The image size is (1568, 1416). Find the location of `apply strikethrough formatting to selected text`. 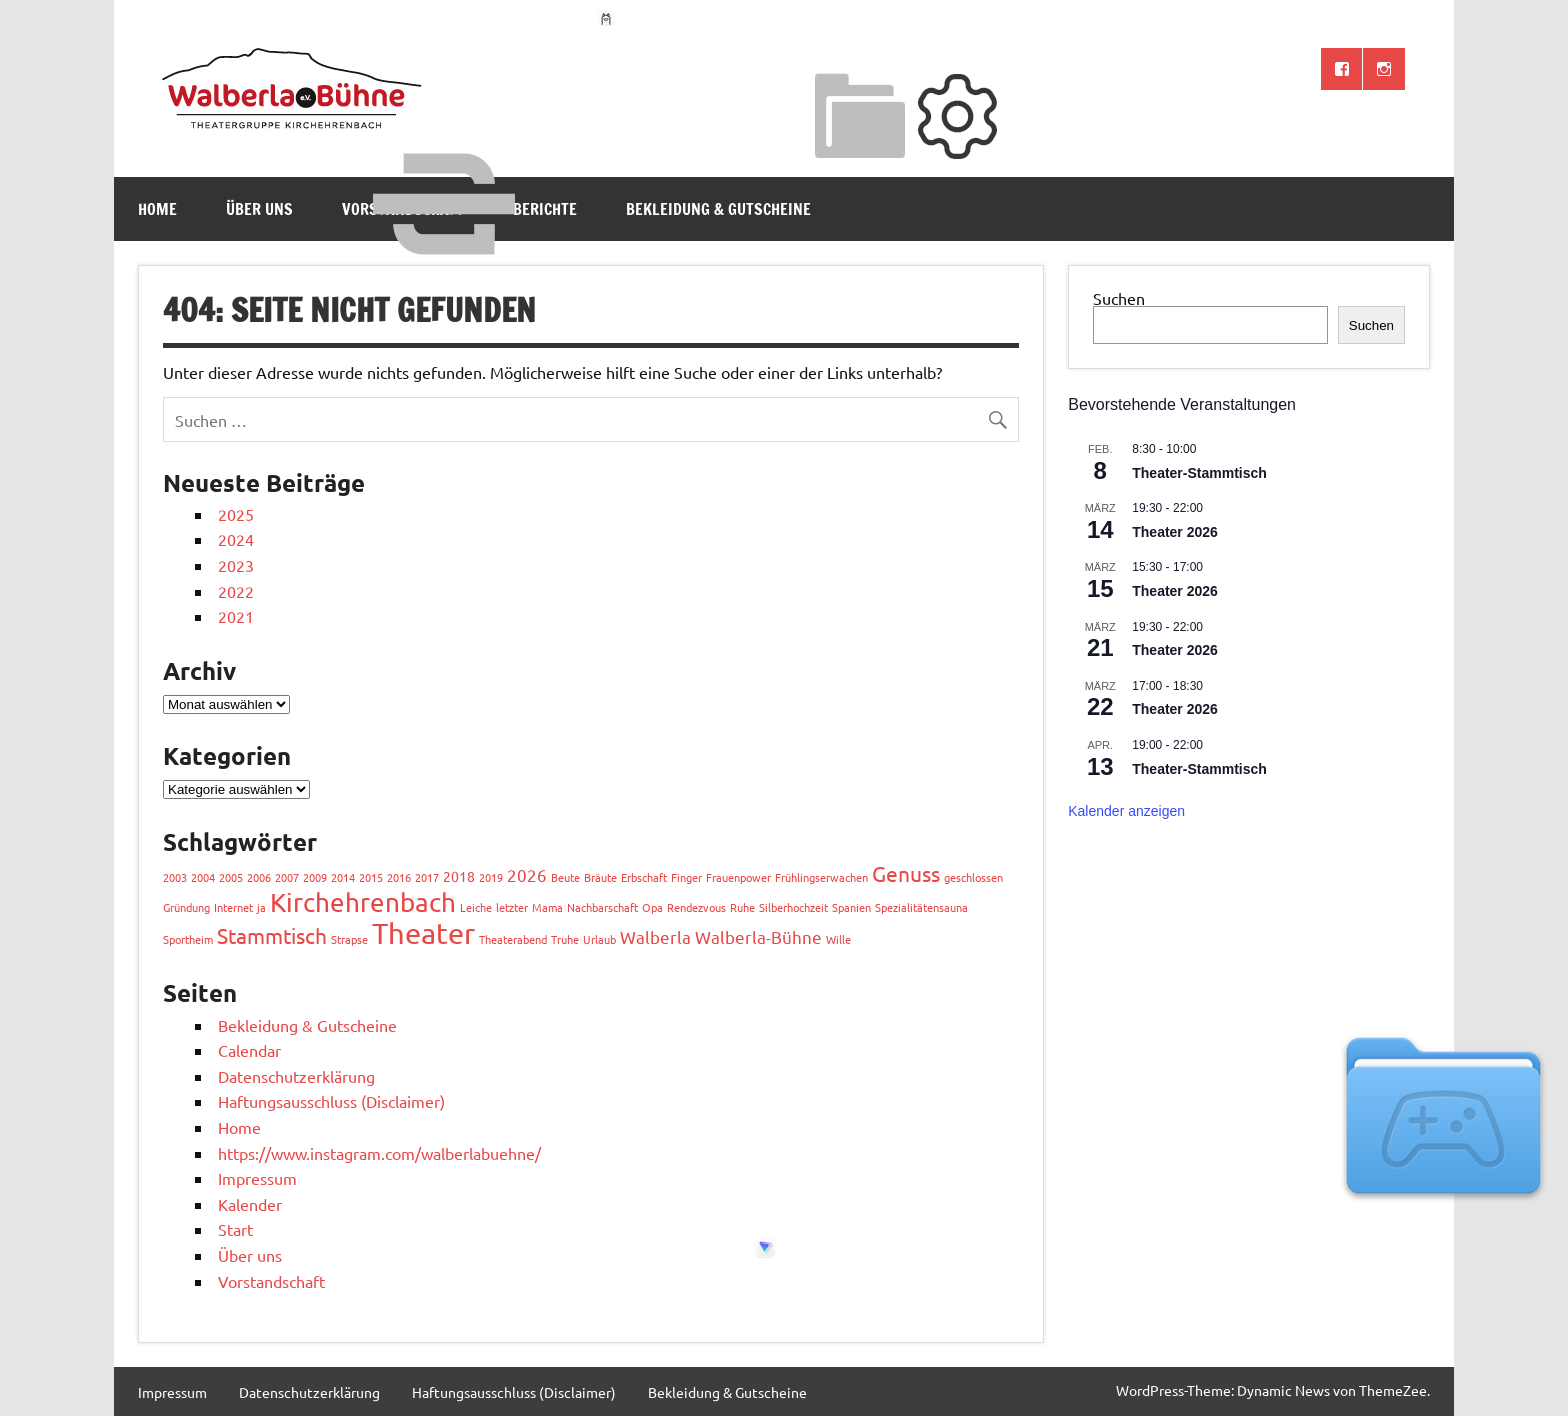

apply strikethrough formatting to selected text is located at coordinates (444, 204).